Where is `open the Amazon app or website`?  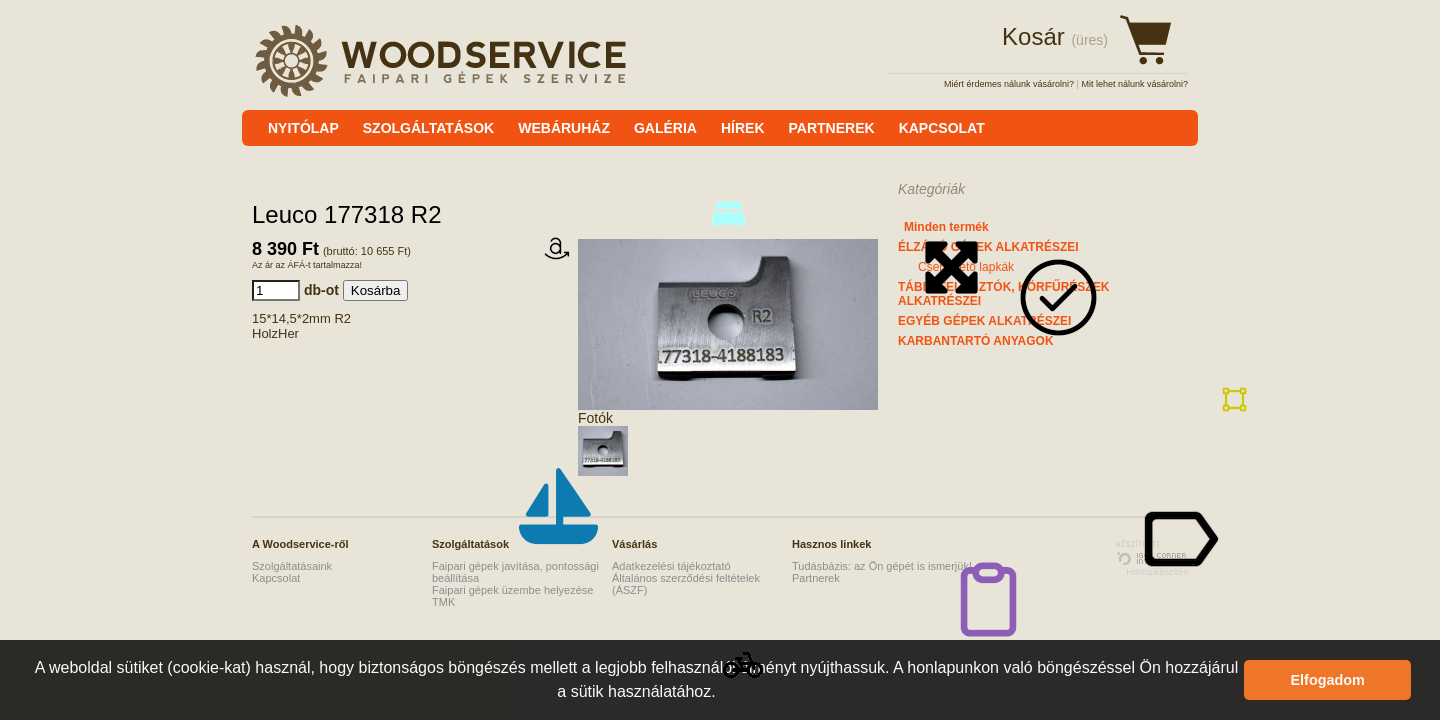 open the Amazon app or website is located at coordinates (556, 248).